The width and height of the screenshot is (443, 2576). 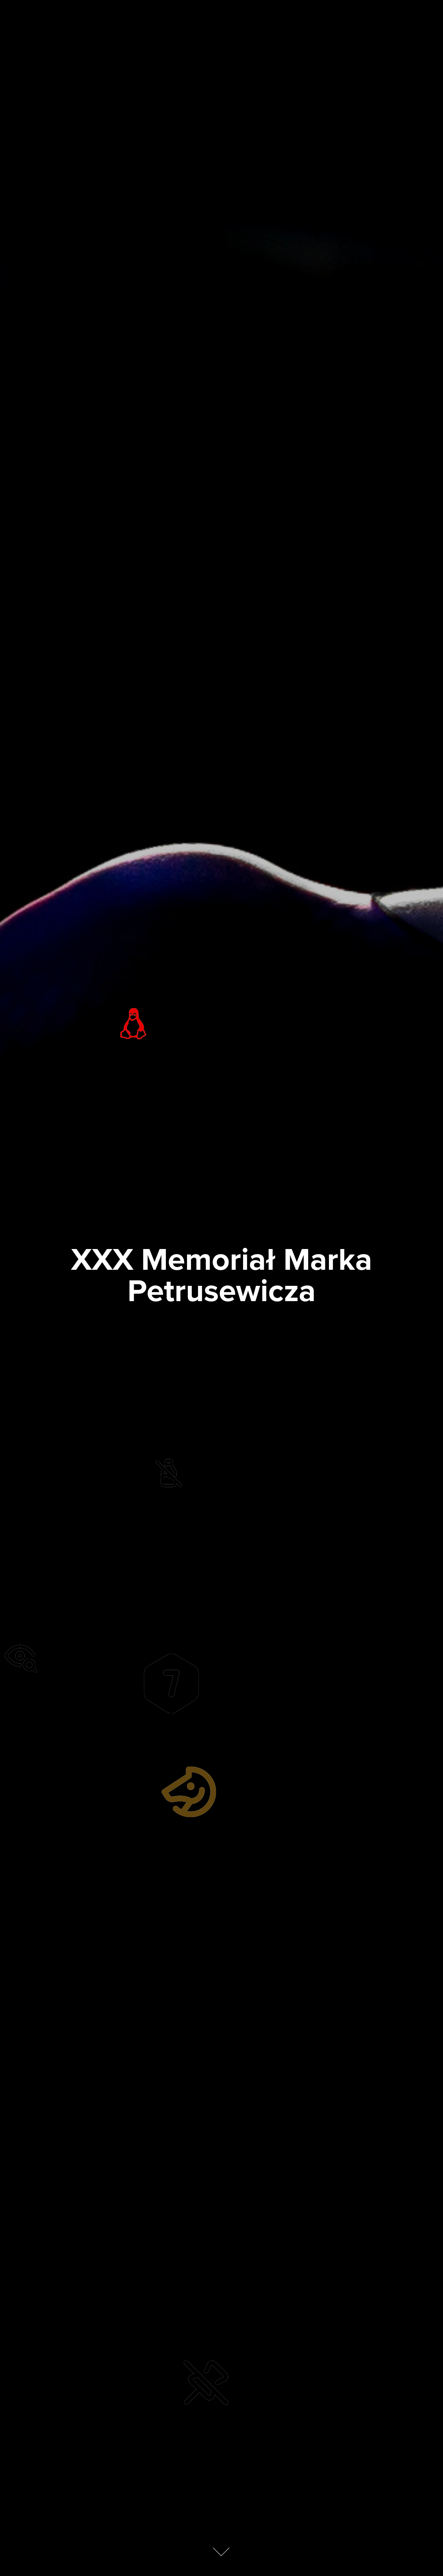 I want to click on indicates step 7 in a multi-step process, so click(x=171, y=1684).